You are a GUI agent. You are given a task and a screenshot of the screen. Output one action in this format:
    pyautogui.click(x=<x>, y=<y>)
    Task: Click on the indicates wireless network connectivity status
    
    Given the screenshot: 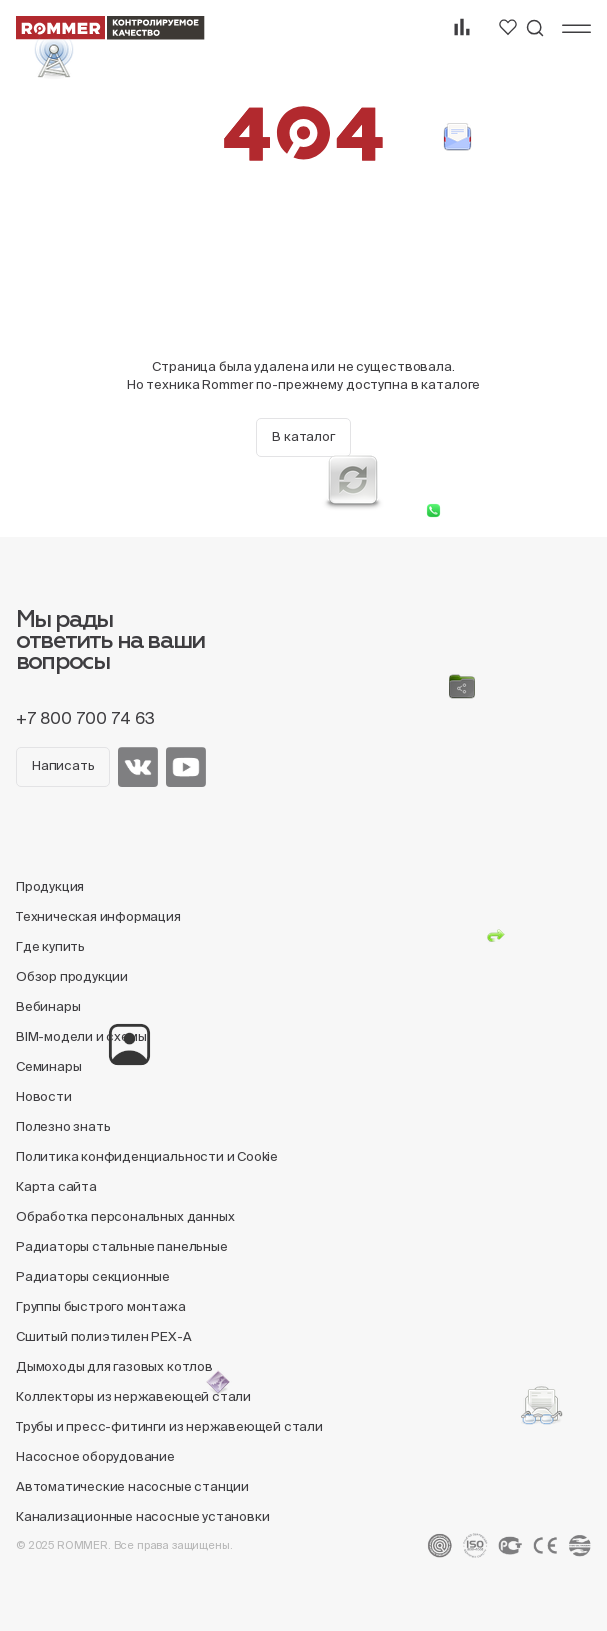 What is the action you would take?
    pyautogui.click(x=54, y=58)
    